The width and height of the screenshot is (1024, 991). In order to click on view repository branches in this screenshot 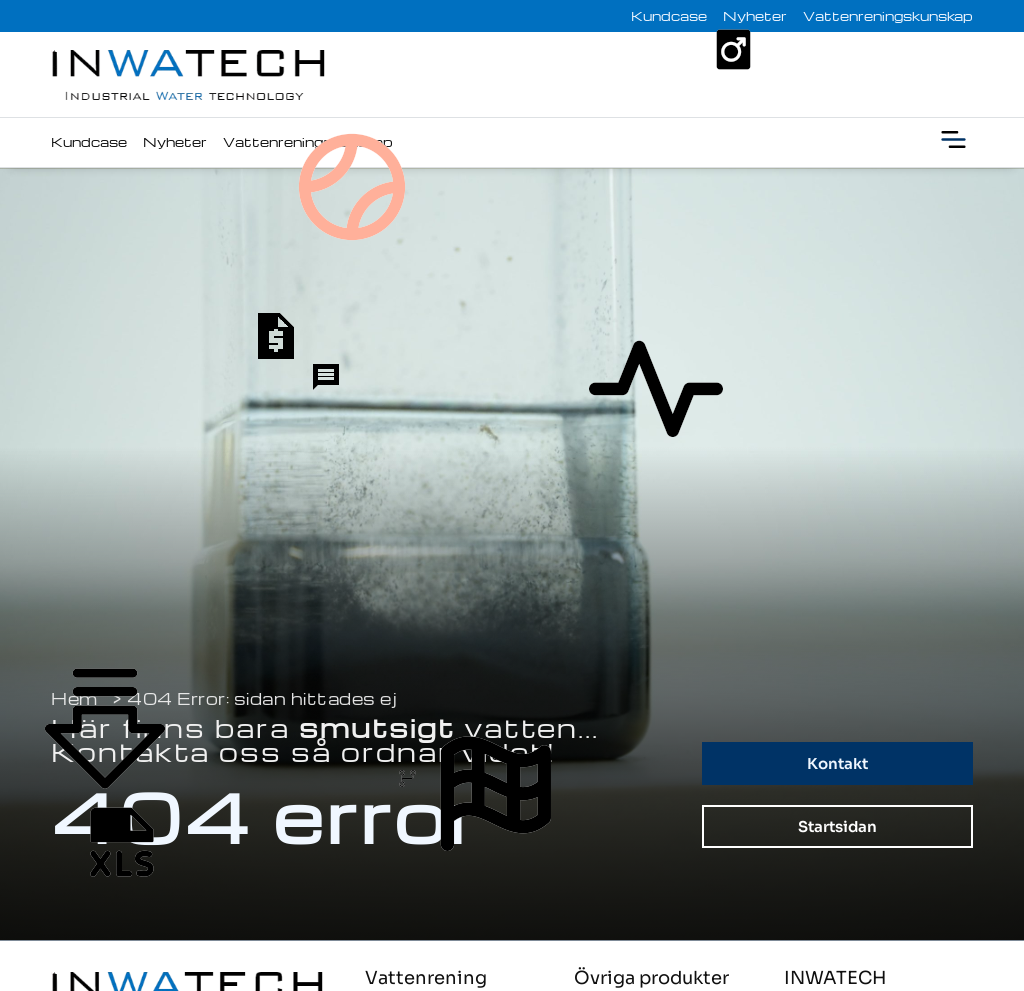, I will do `click(406, 778)`.